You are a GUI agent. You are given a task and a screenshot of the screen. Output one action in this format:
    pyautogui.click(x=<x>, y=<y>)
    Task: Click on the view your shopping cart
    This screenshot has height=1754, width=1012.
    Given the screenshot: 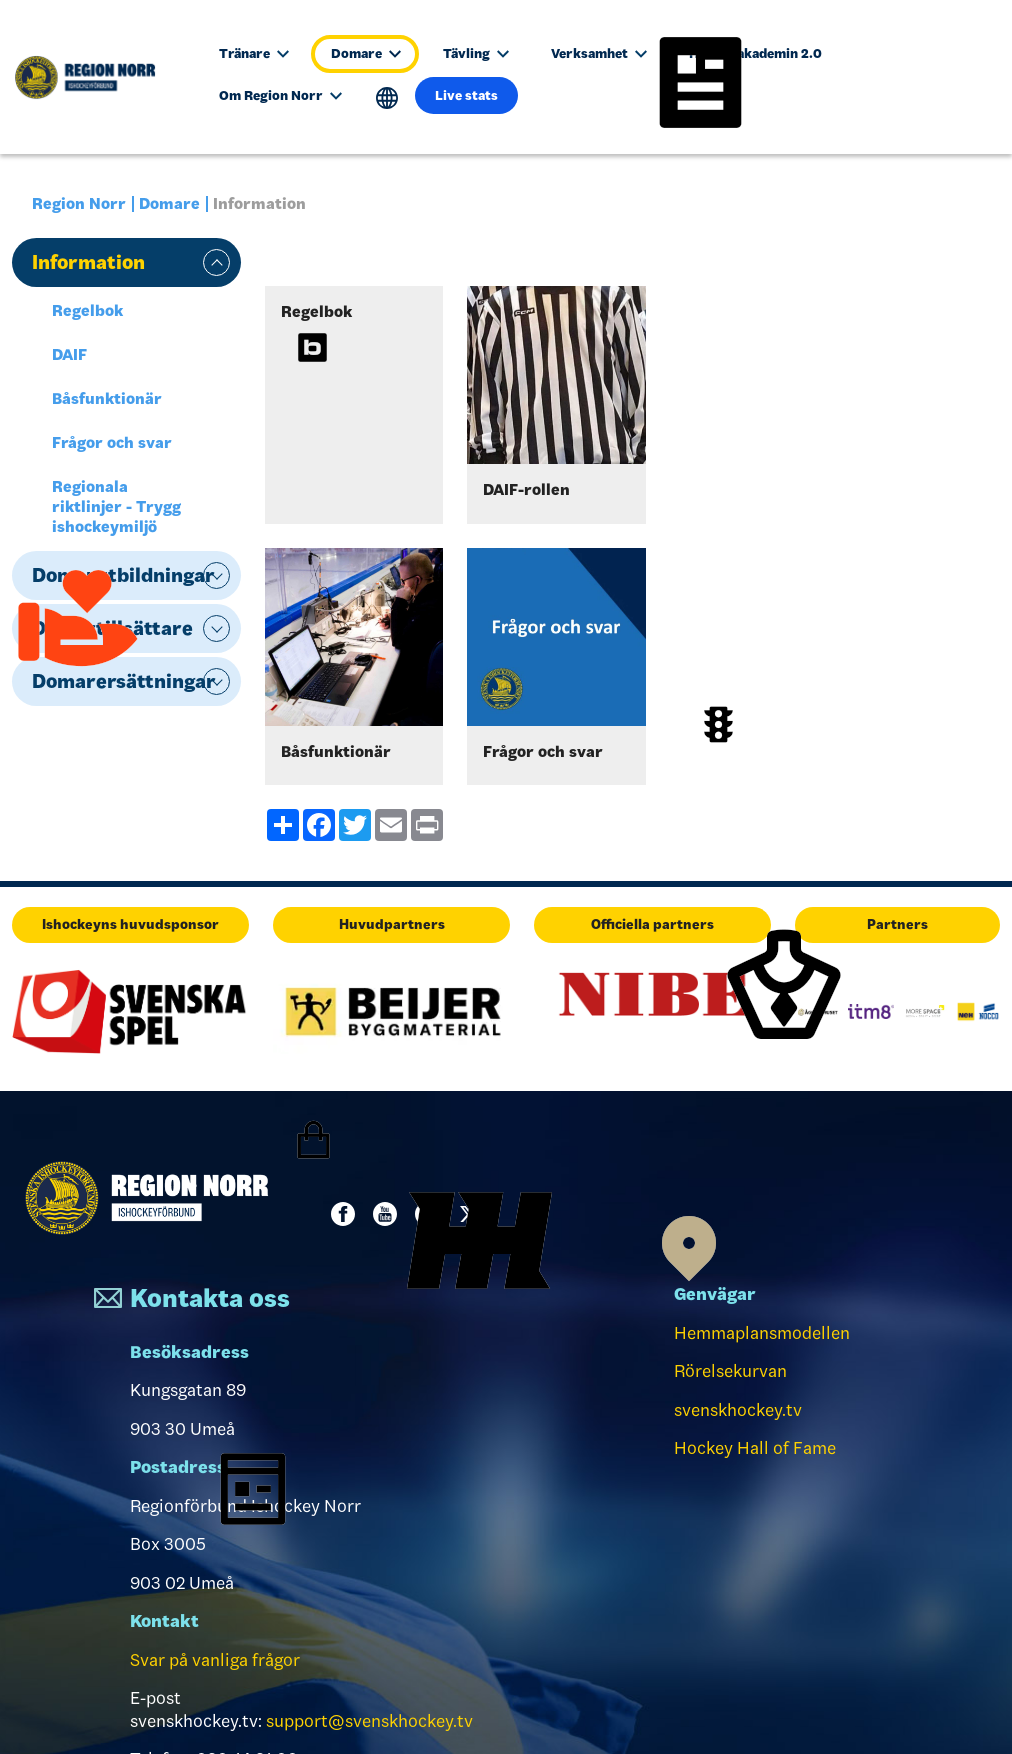 What is the action you would take?
    pyautogui.click(x=313, y=1140)
    